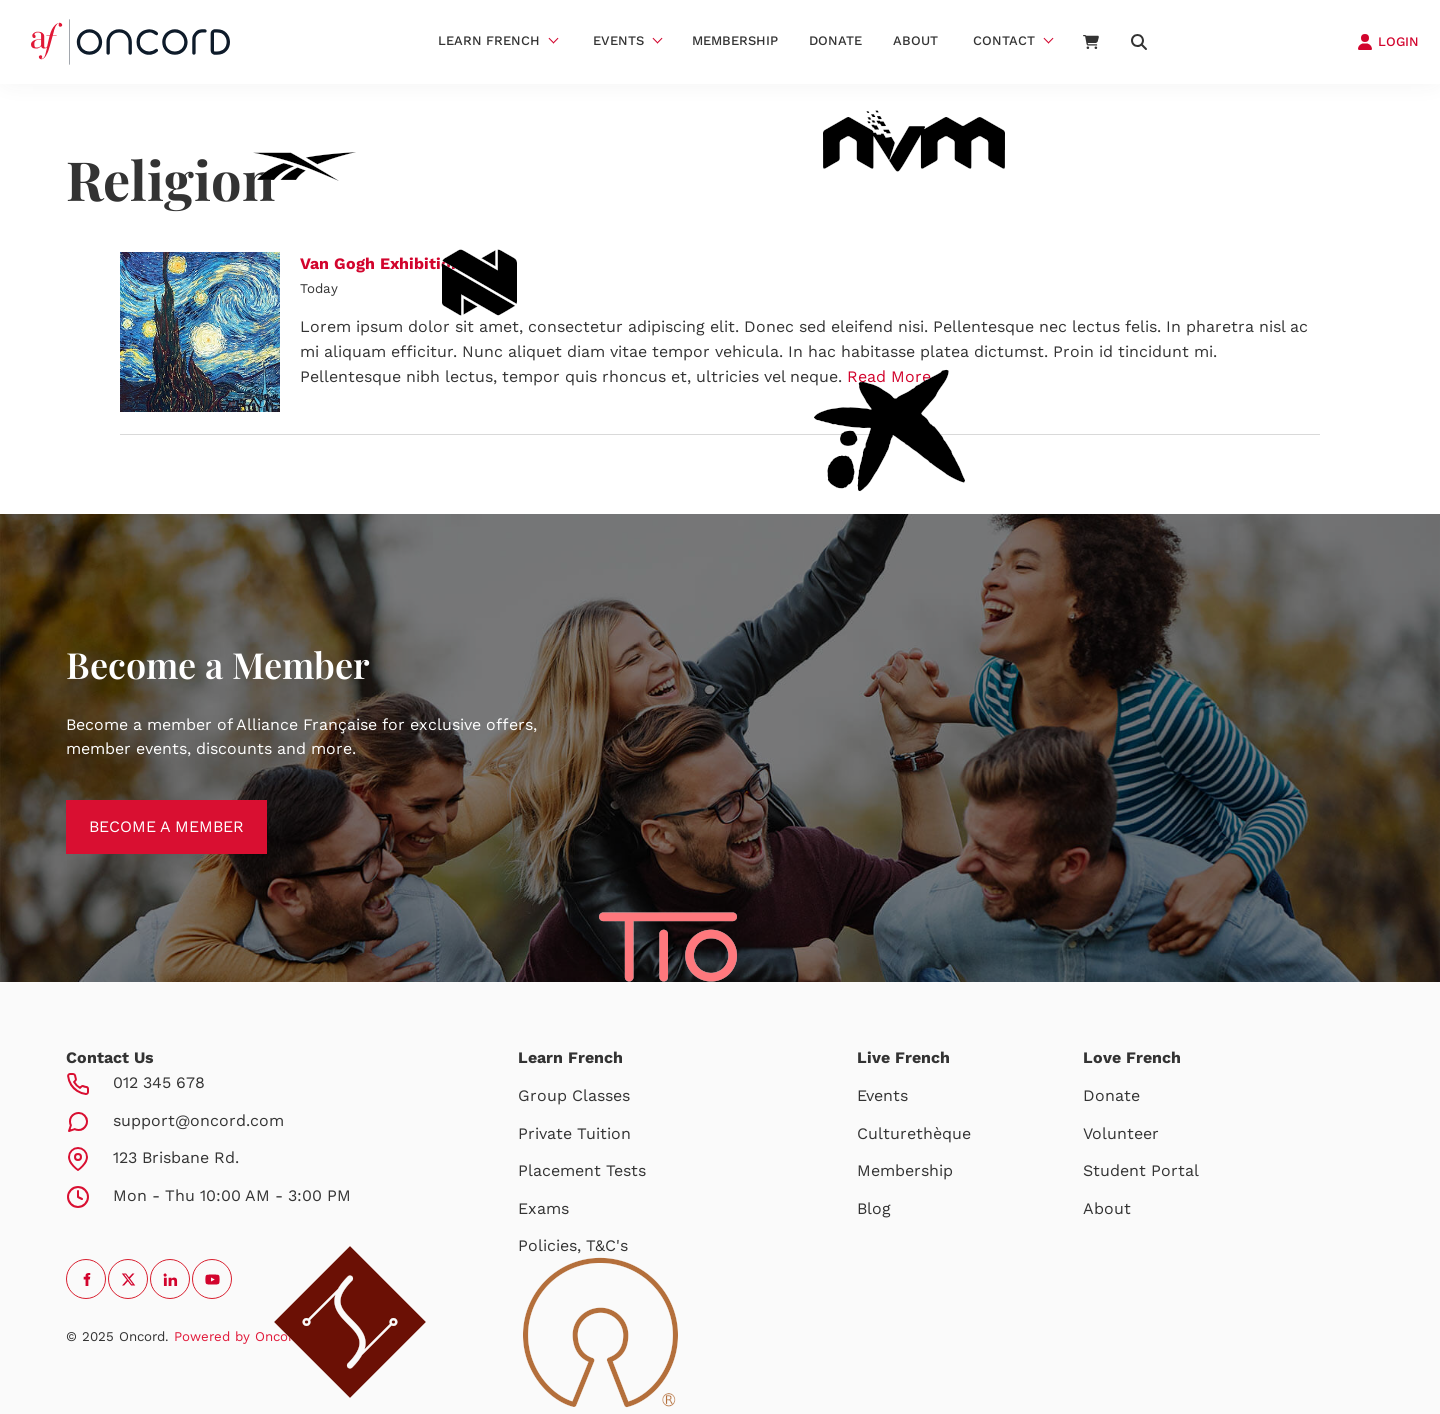  Describe the element at coordinates (304, 166) in the screenshot. I see `visit the Reebok website or app` at that location.